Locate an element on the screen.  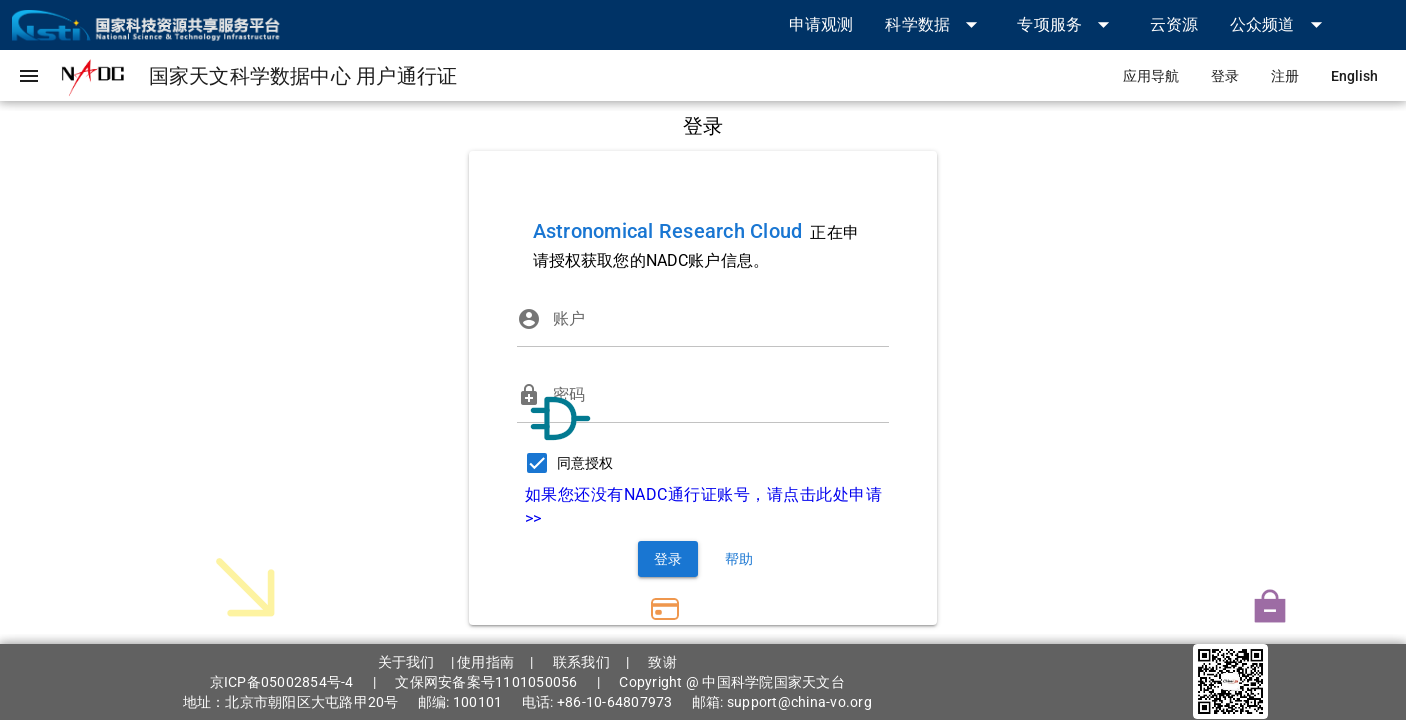
access payment methods is located at coordinates (665, 609).